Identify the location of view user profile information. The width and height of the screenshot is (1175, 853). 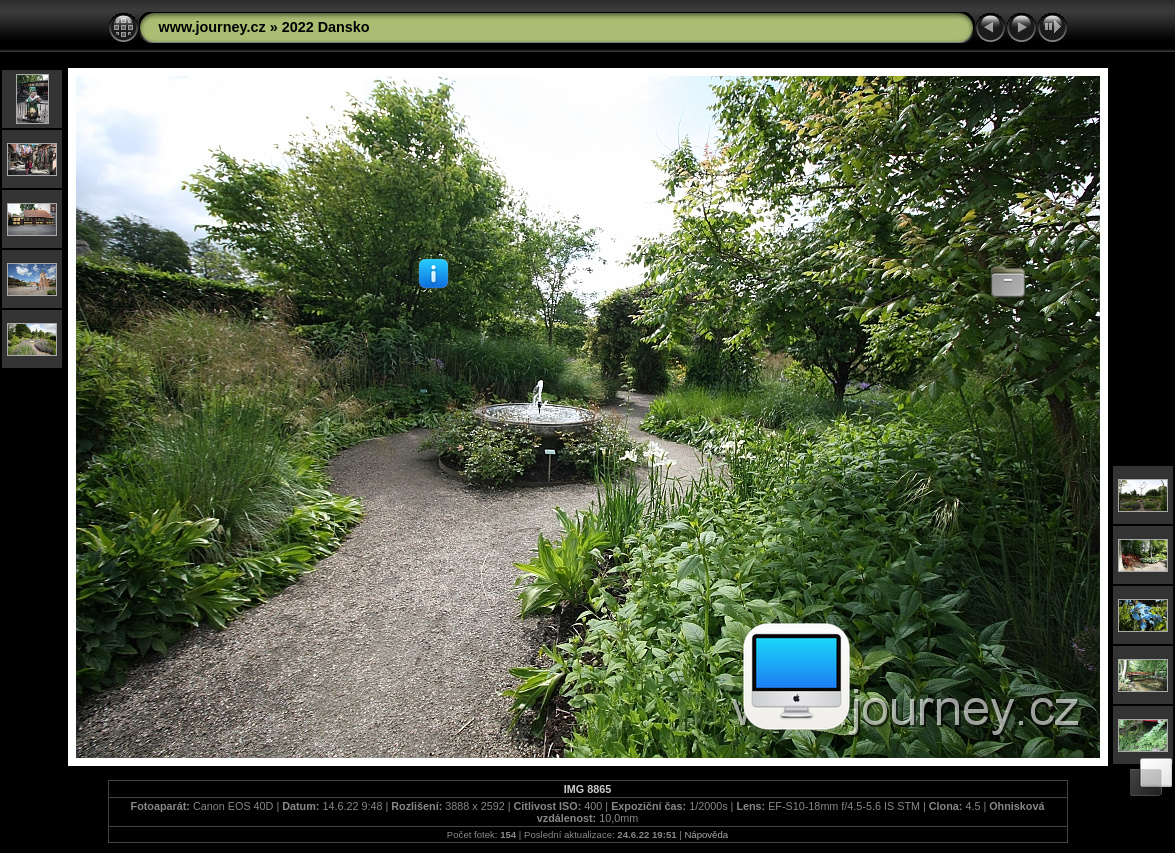
(433, 273).